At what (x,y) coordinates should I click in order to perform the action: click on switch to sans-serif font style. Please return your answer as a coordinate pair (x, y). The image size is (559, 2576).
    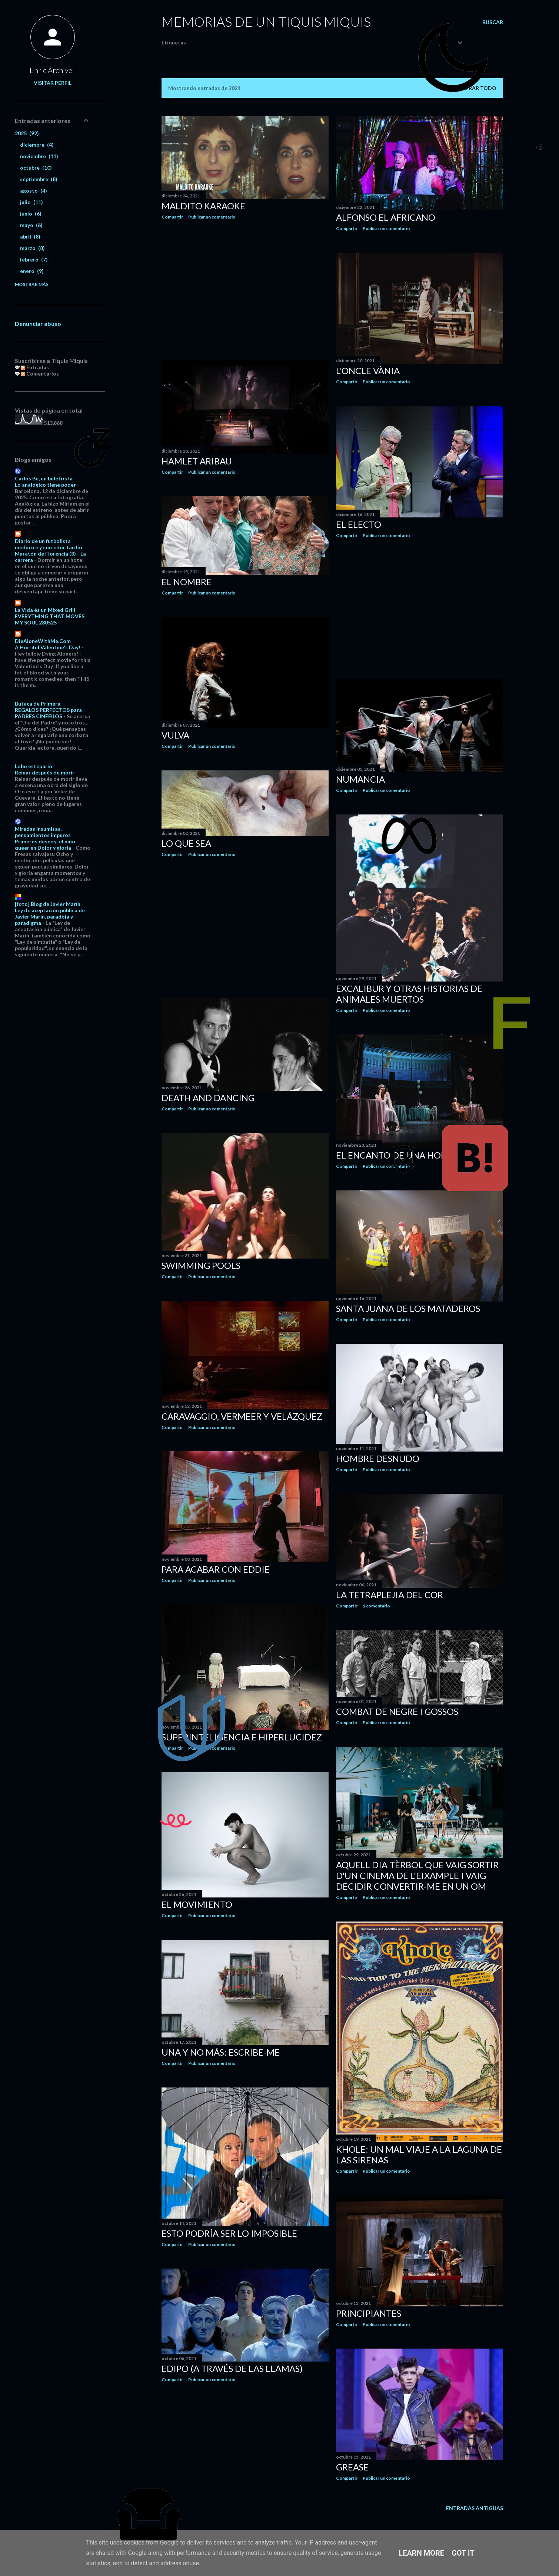
    Looking at the image, I should click on (509, 1022).